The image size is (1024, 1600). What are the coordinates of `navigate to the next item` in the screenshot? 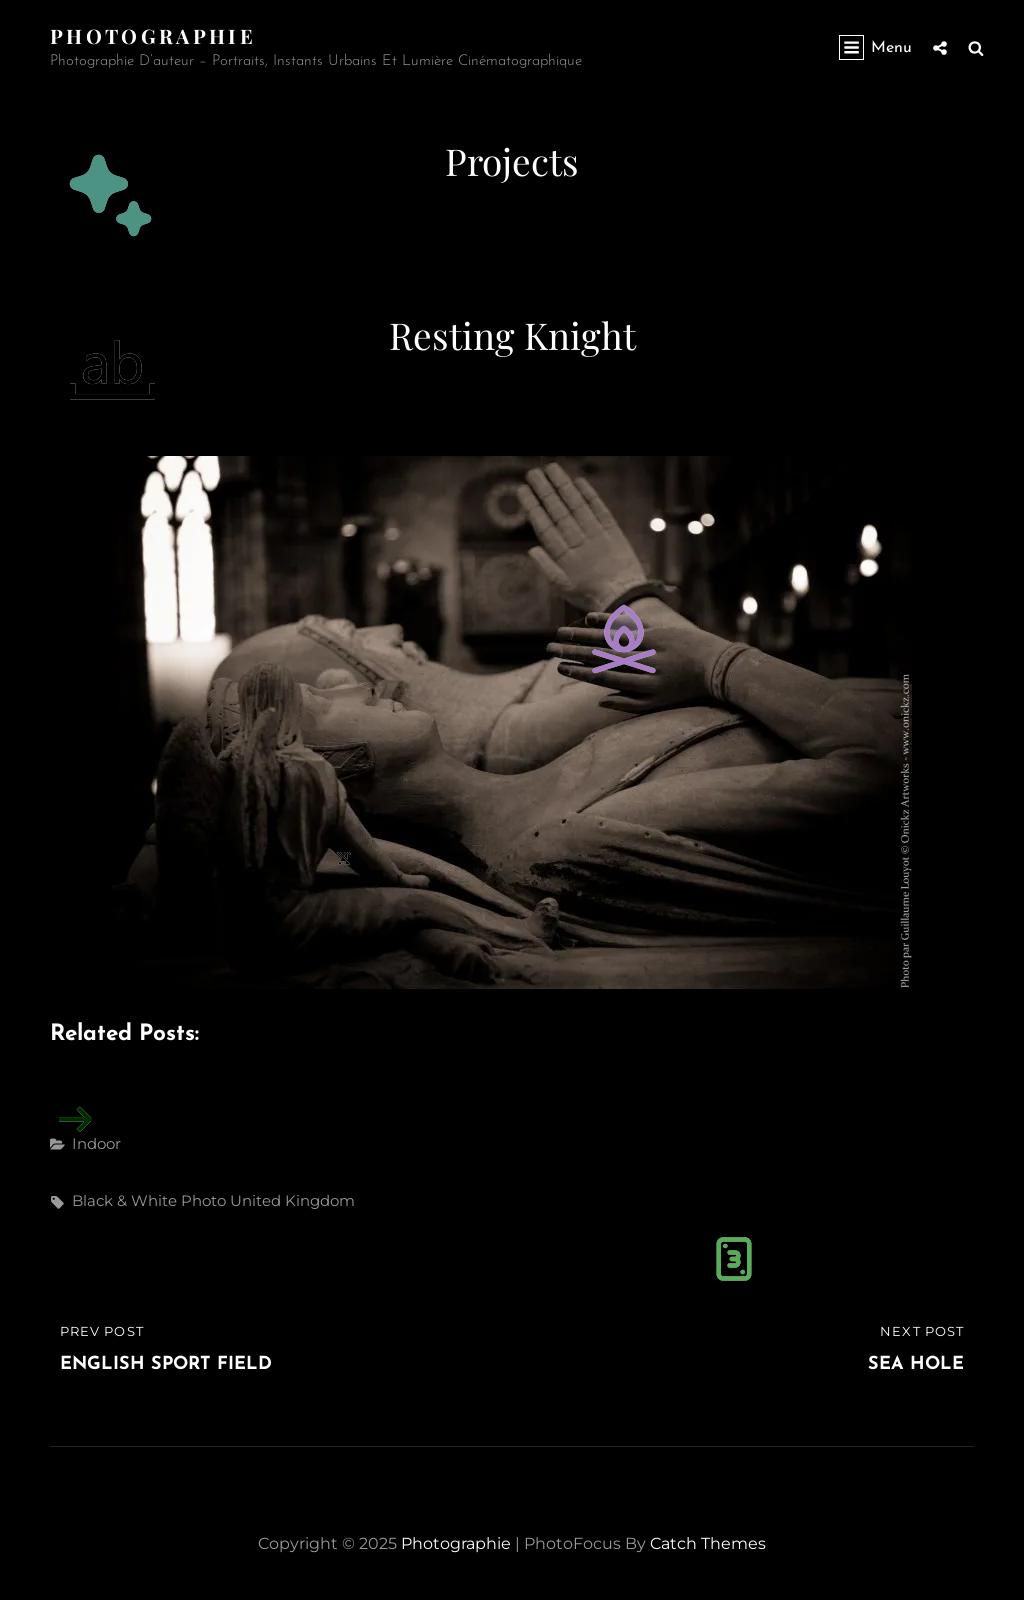 It's located at (77, 1120).